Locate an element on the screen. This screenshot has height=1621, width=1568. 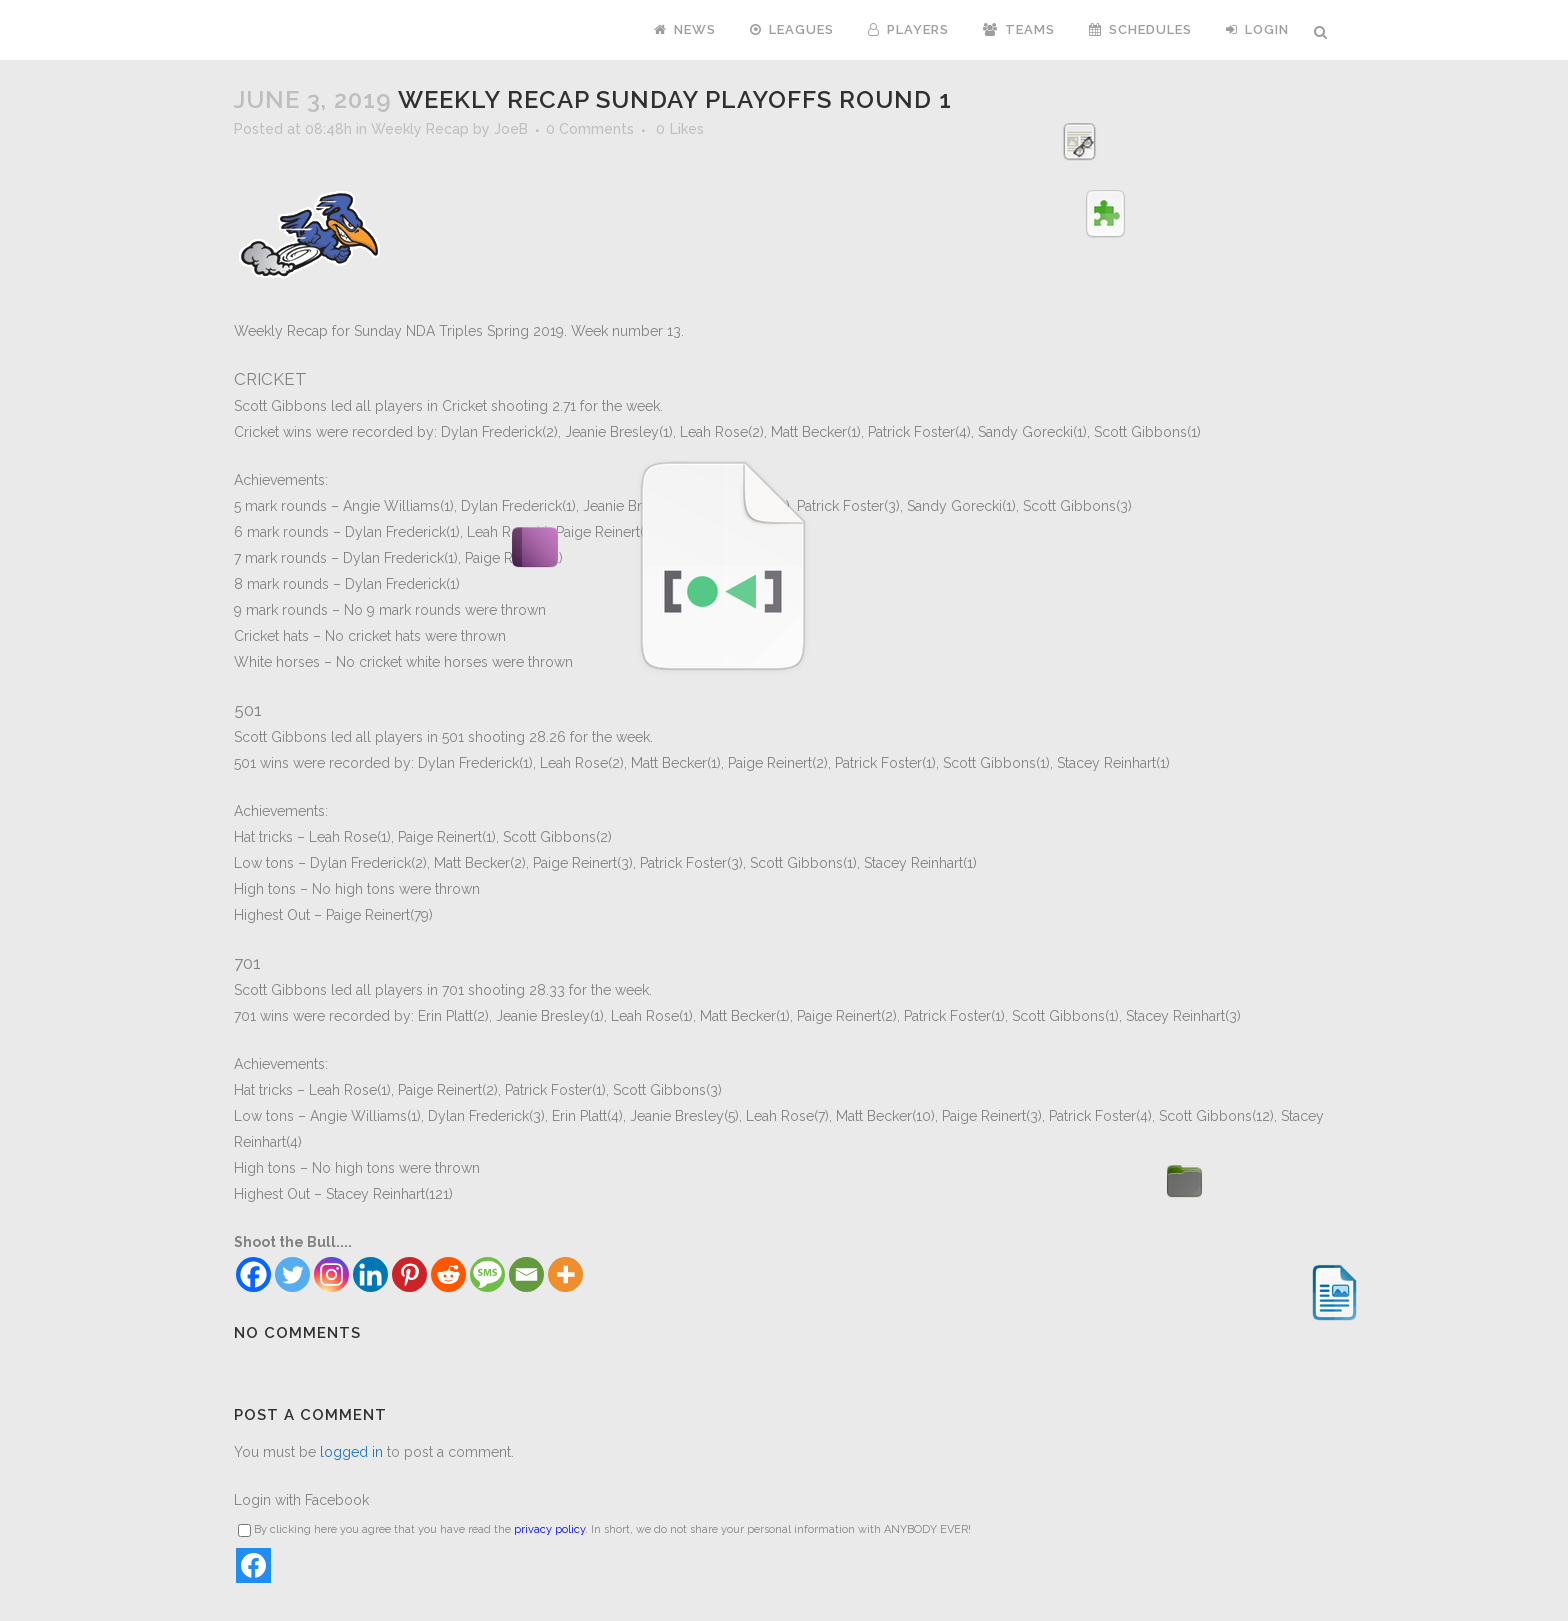
open office or productivity applications is located at coordinates (1079, 141).